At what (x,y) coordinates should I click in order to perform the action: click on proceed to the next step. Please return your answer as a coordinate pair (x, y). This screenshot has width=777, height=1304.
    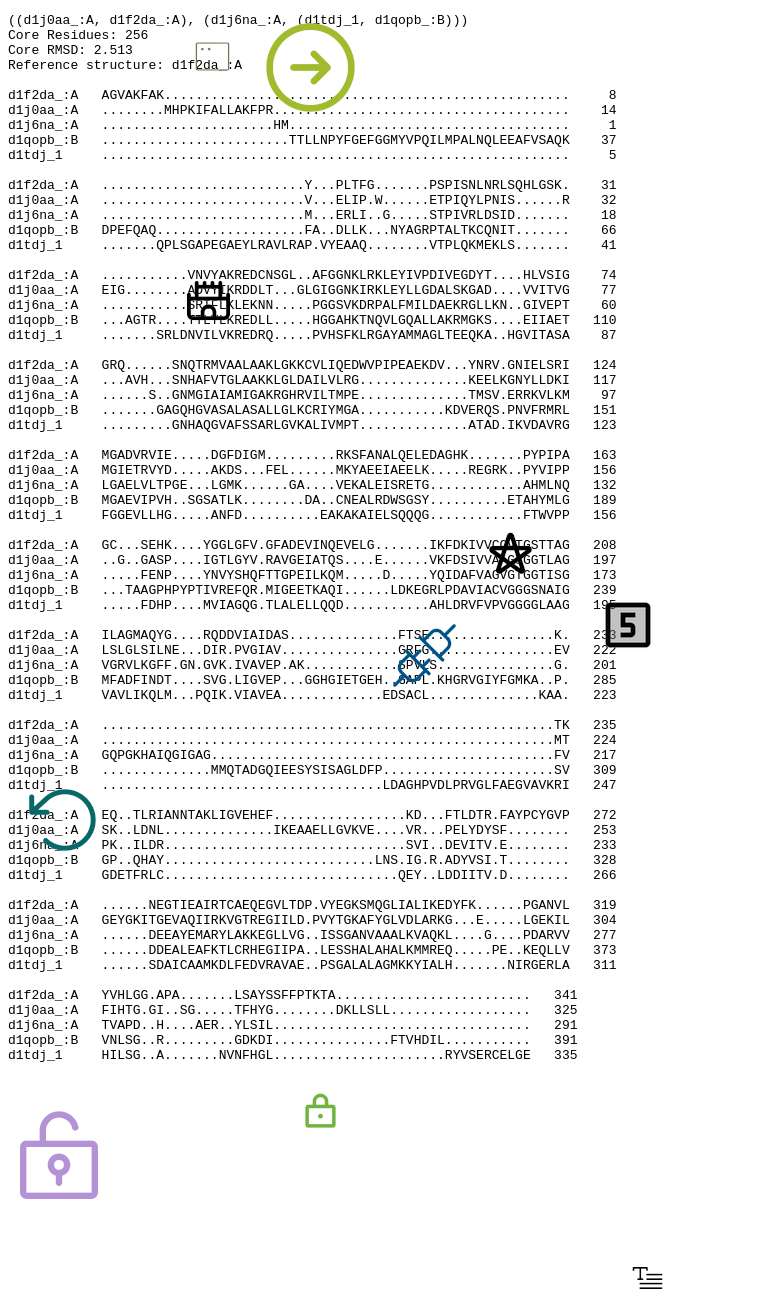
    Looking at the image, I should click on (310, 67).